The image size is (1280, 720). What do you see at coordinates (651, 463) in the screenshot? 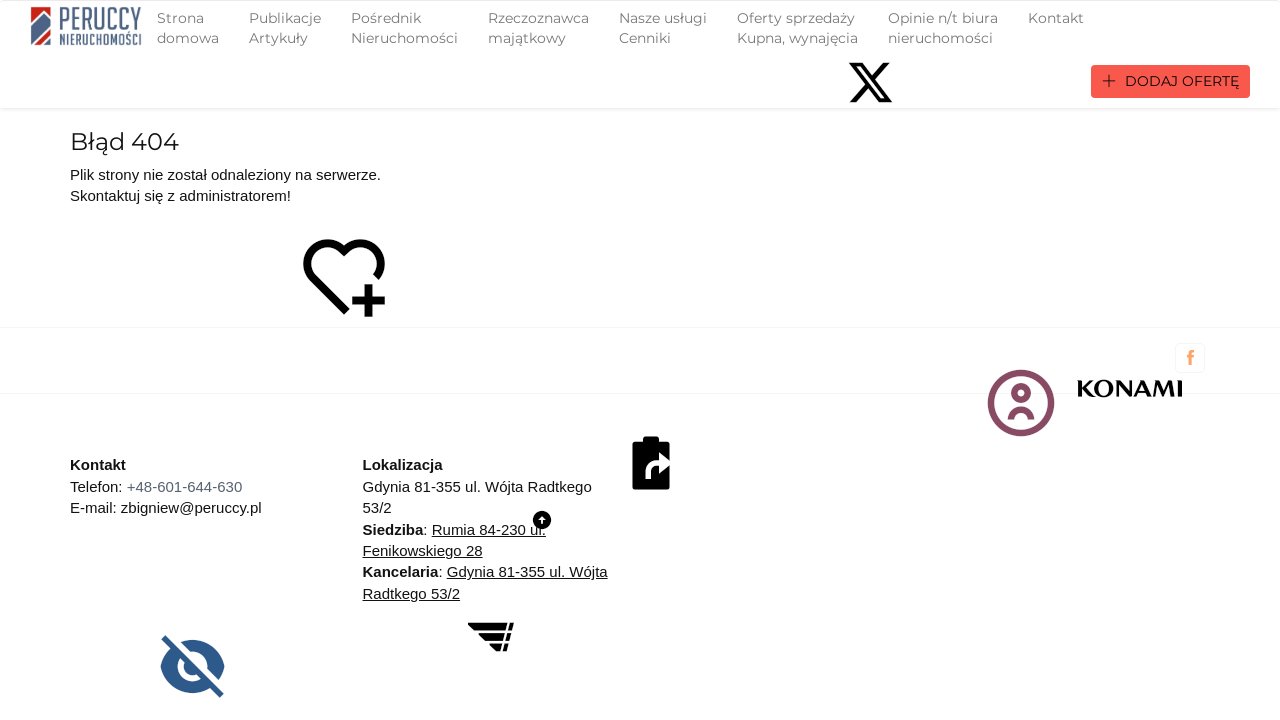
I see `share battery power with another device` at bounding box center [651, 463].